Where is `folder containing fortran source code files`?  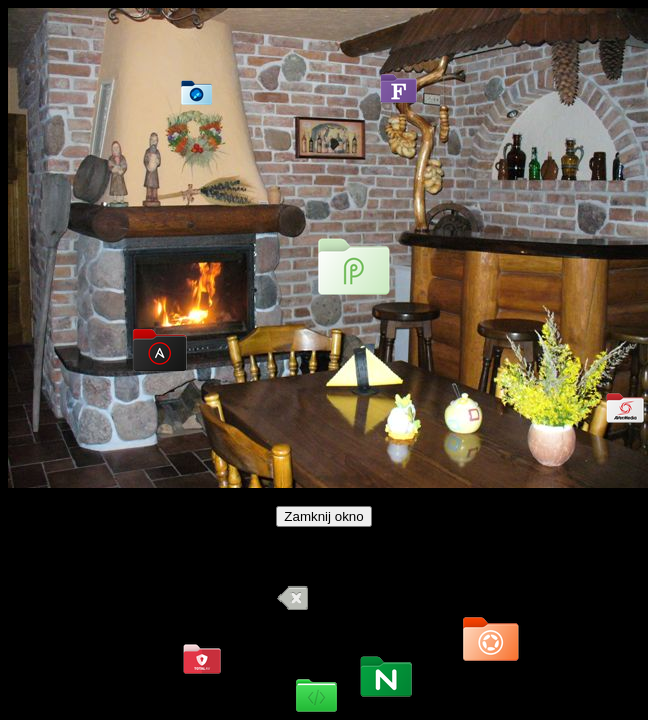 folder containing fortran source code files is located at coordinates (398, 89).